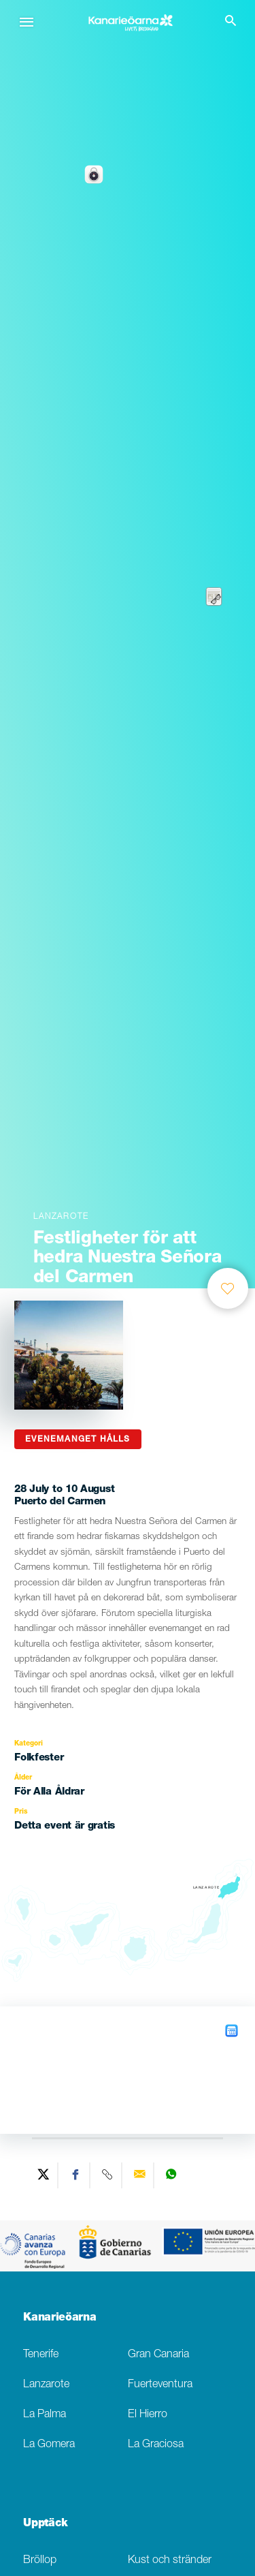 The image size is (255, 2576). I want to click on open office or productivity applications, so click(214, 596).